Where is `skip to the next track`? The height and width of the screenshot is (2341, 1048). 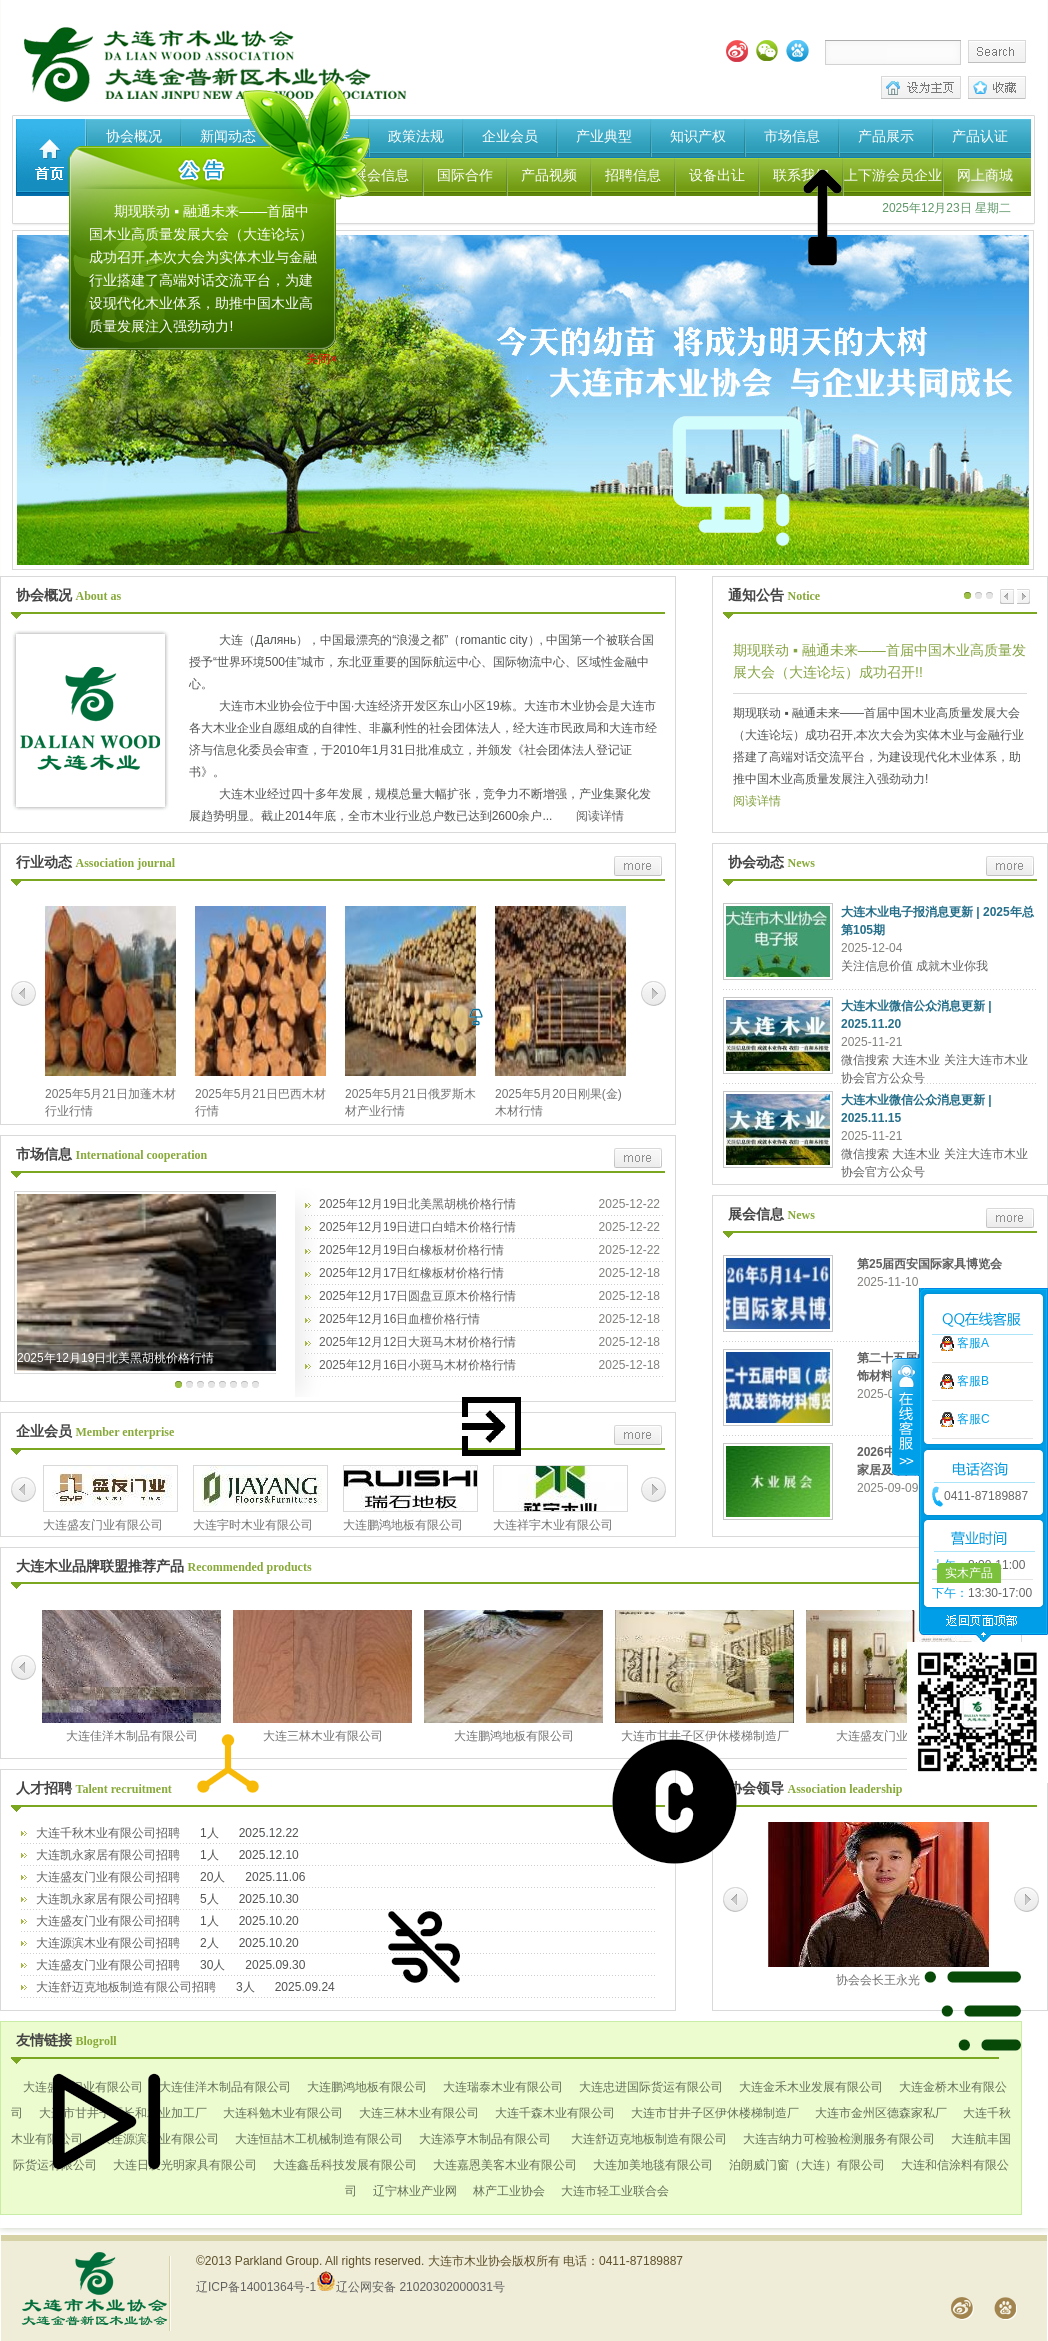
skip to the next track is located at coordinates (106, 2121).